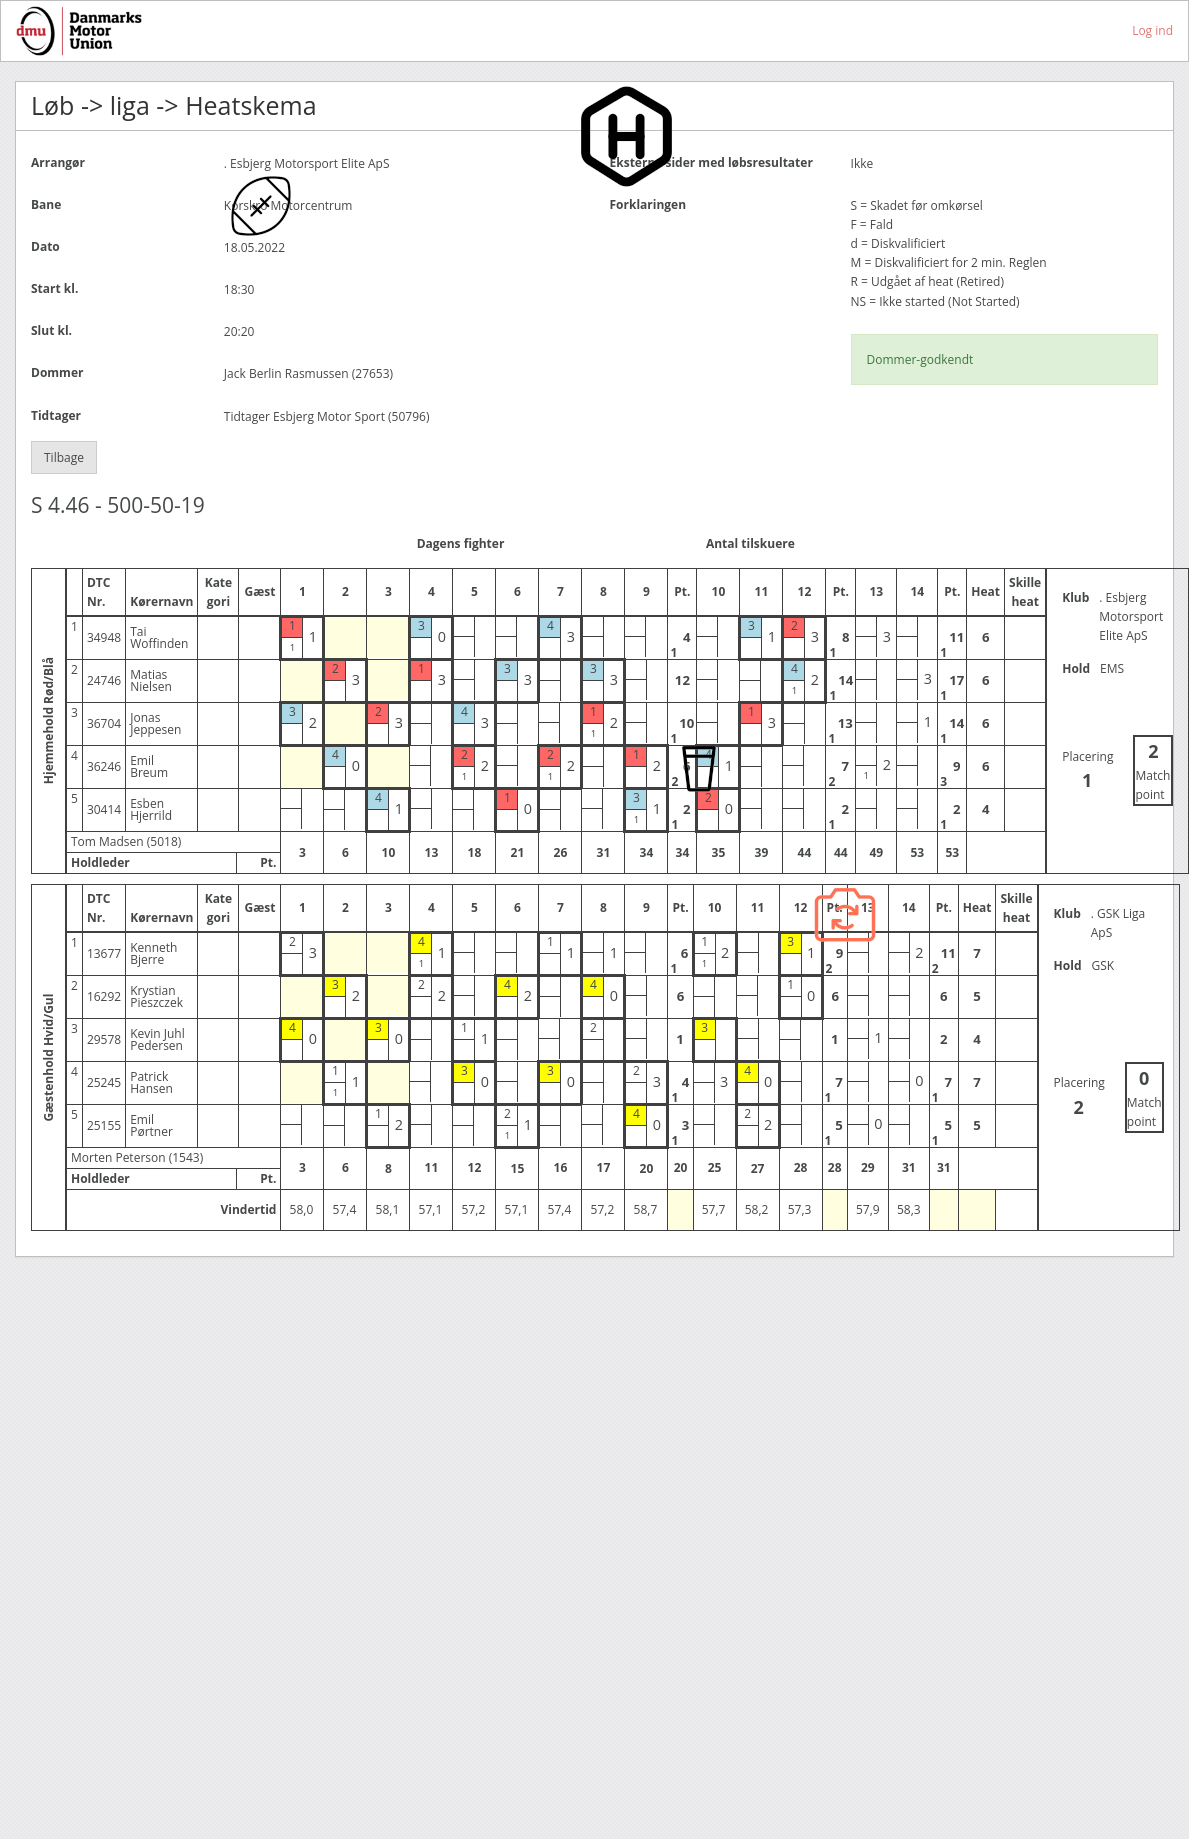 Image resolution: width=1189 pixels, height=1839 pixels. What do you see at coordinates (845, 916) in the screenshot?
I see `switch between front and rear camera` at bounding box center [845, 916].